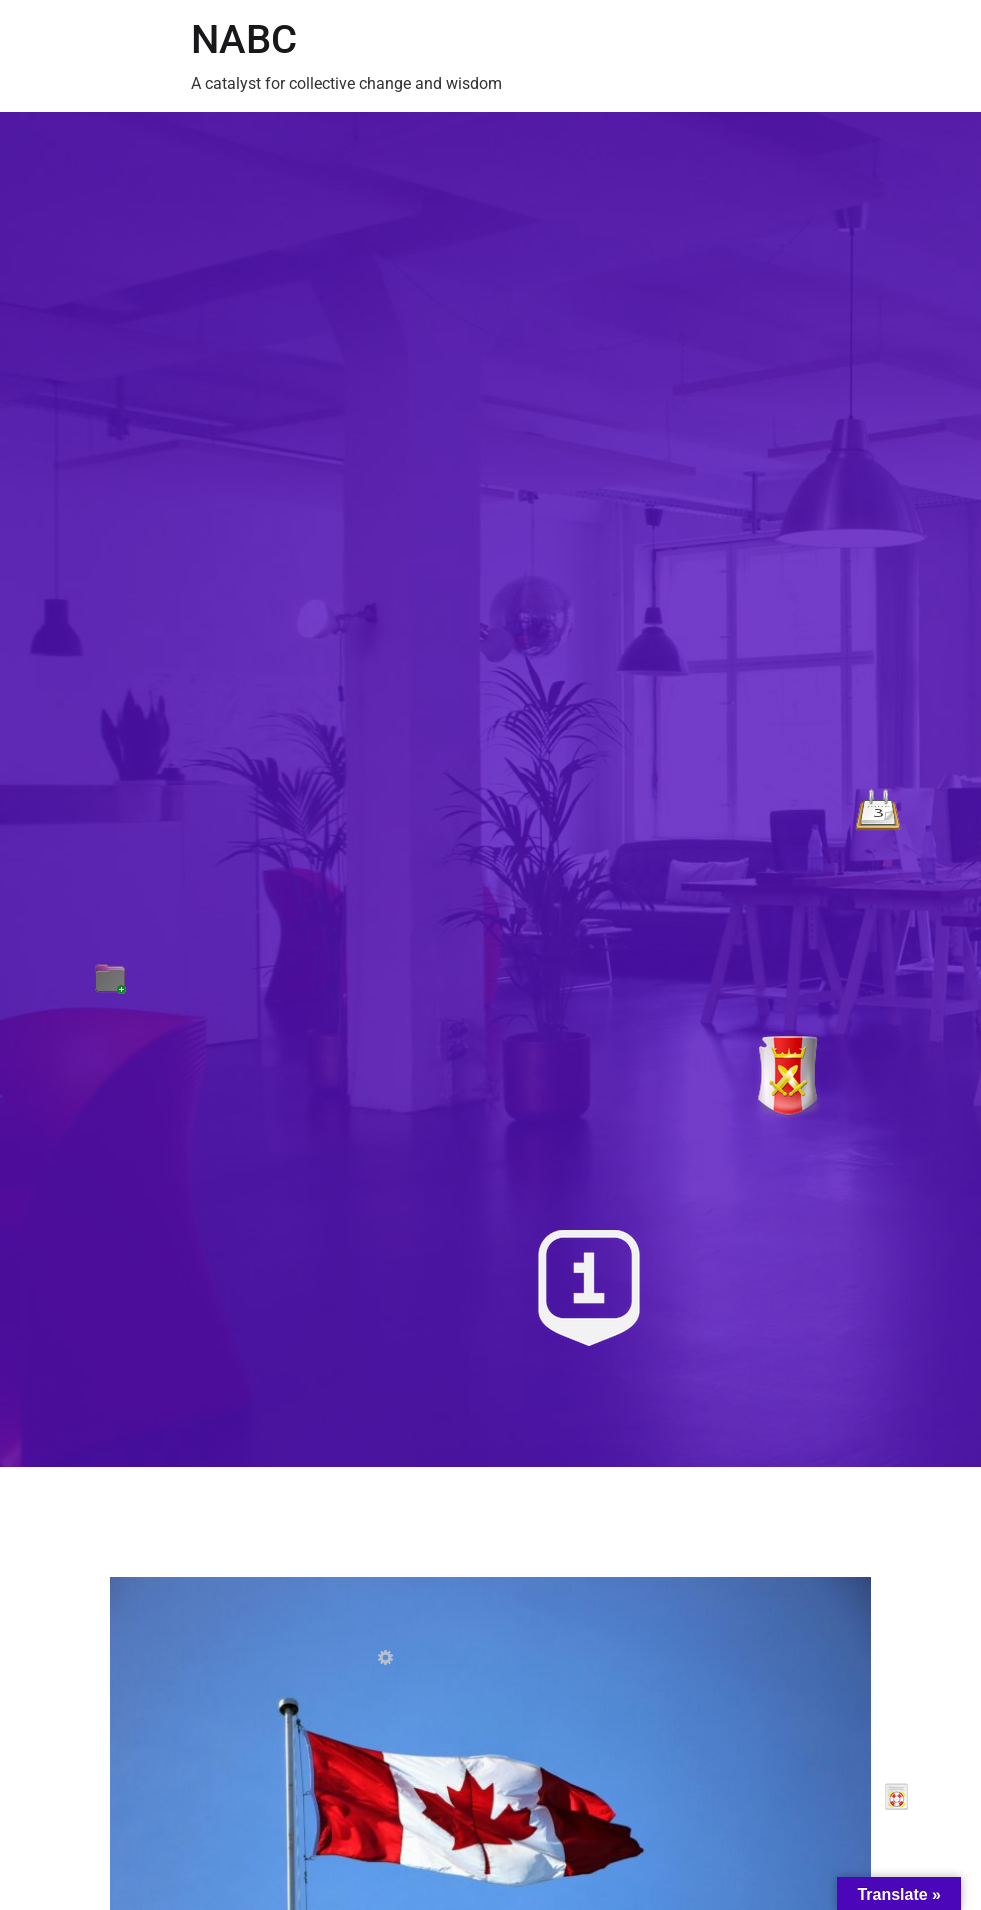  I want to click on create a new folder, so click(110, 978).